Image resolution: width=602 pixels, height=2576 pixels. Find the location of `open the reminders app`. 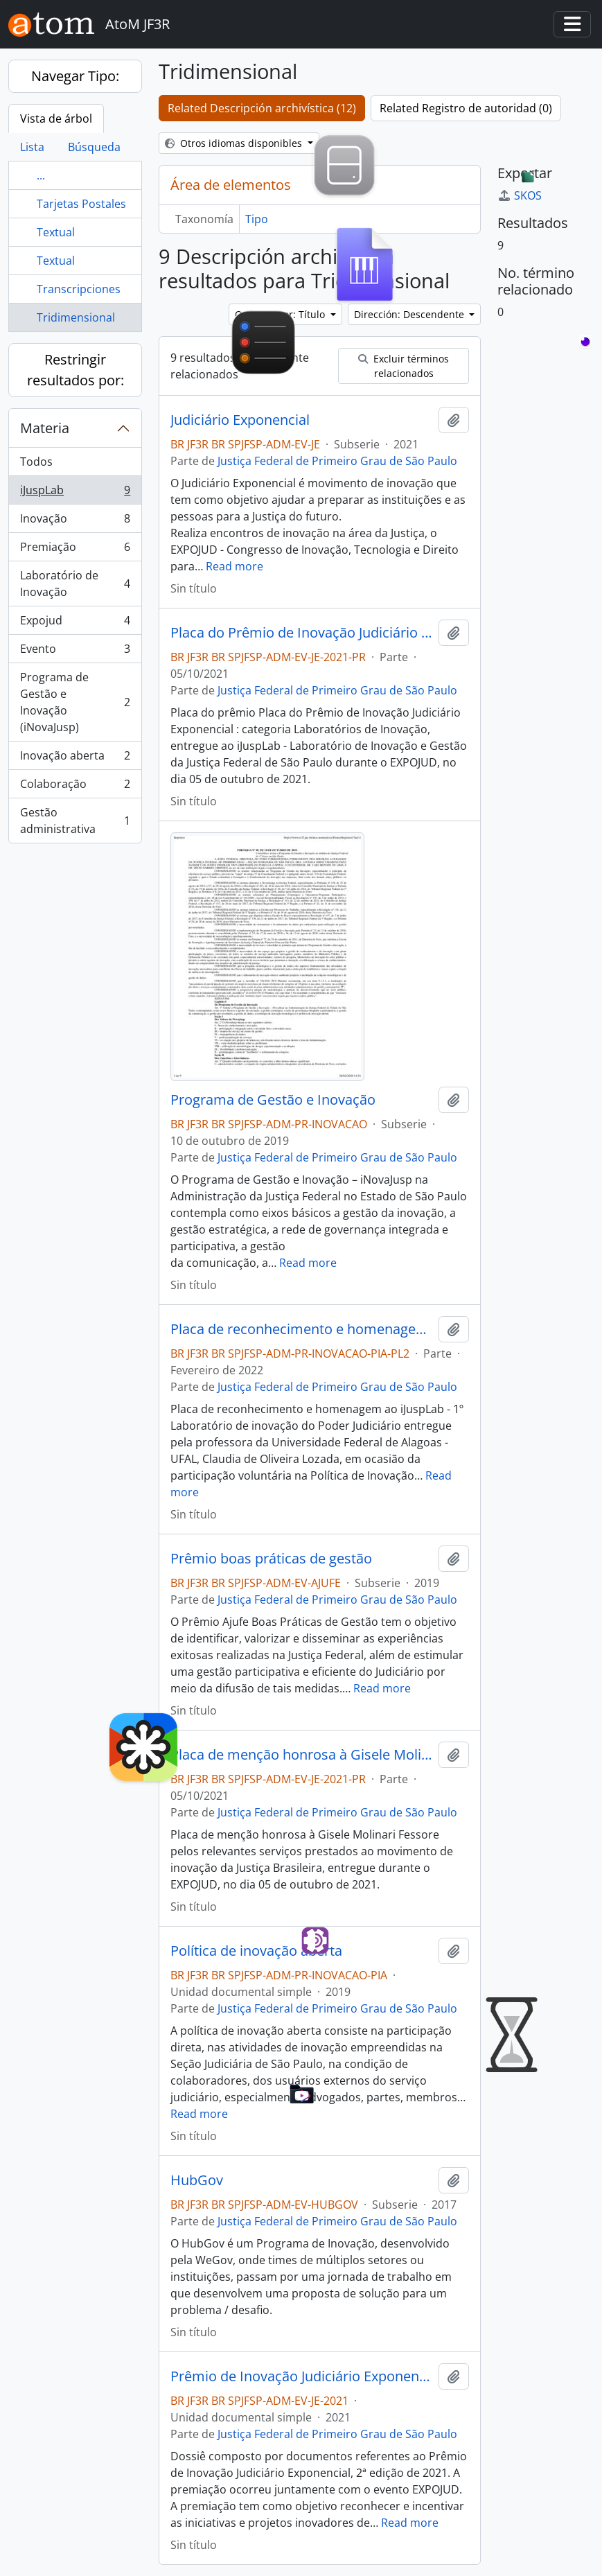

open the reminders app is located at coordinates (263, 342).